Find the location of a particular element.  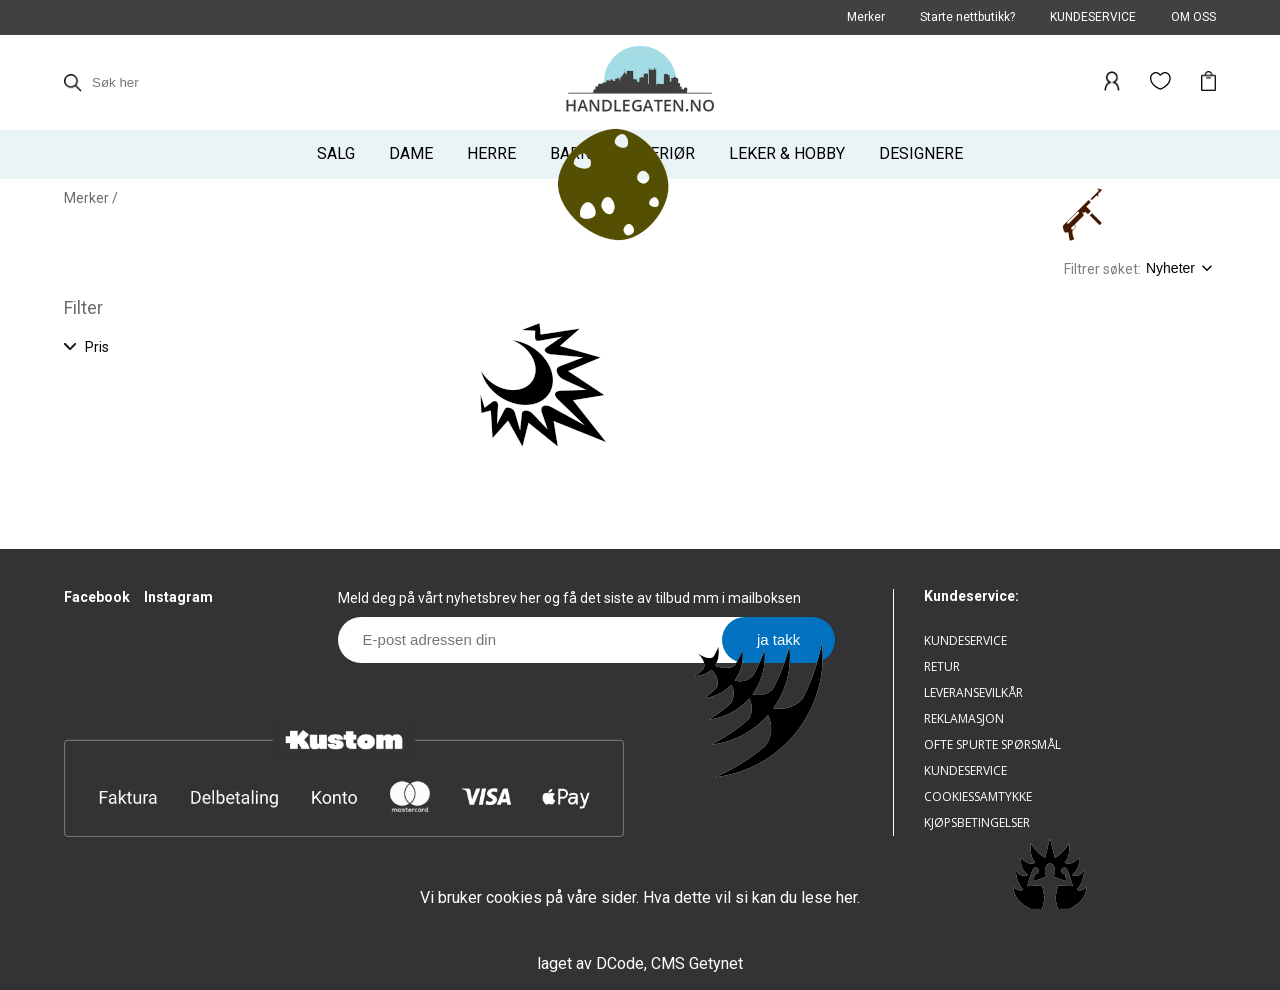

accept or manage cookie preferences is located at coordinates (613, 184).